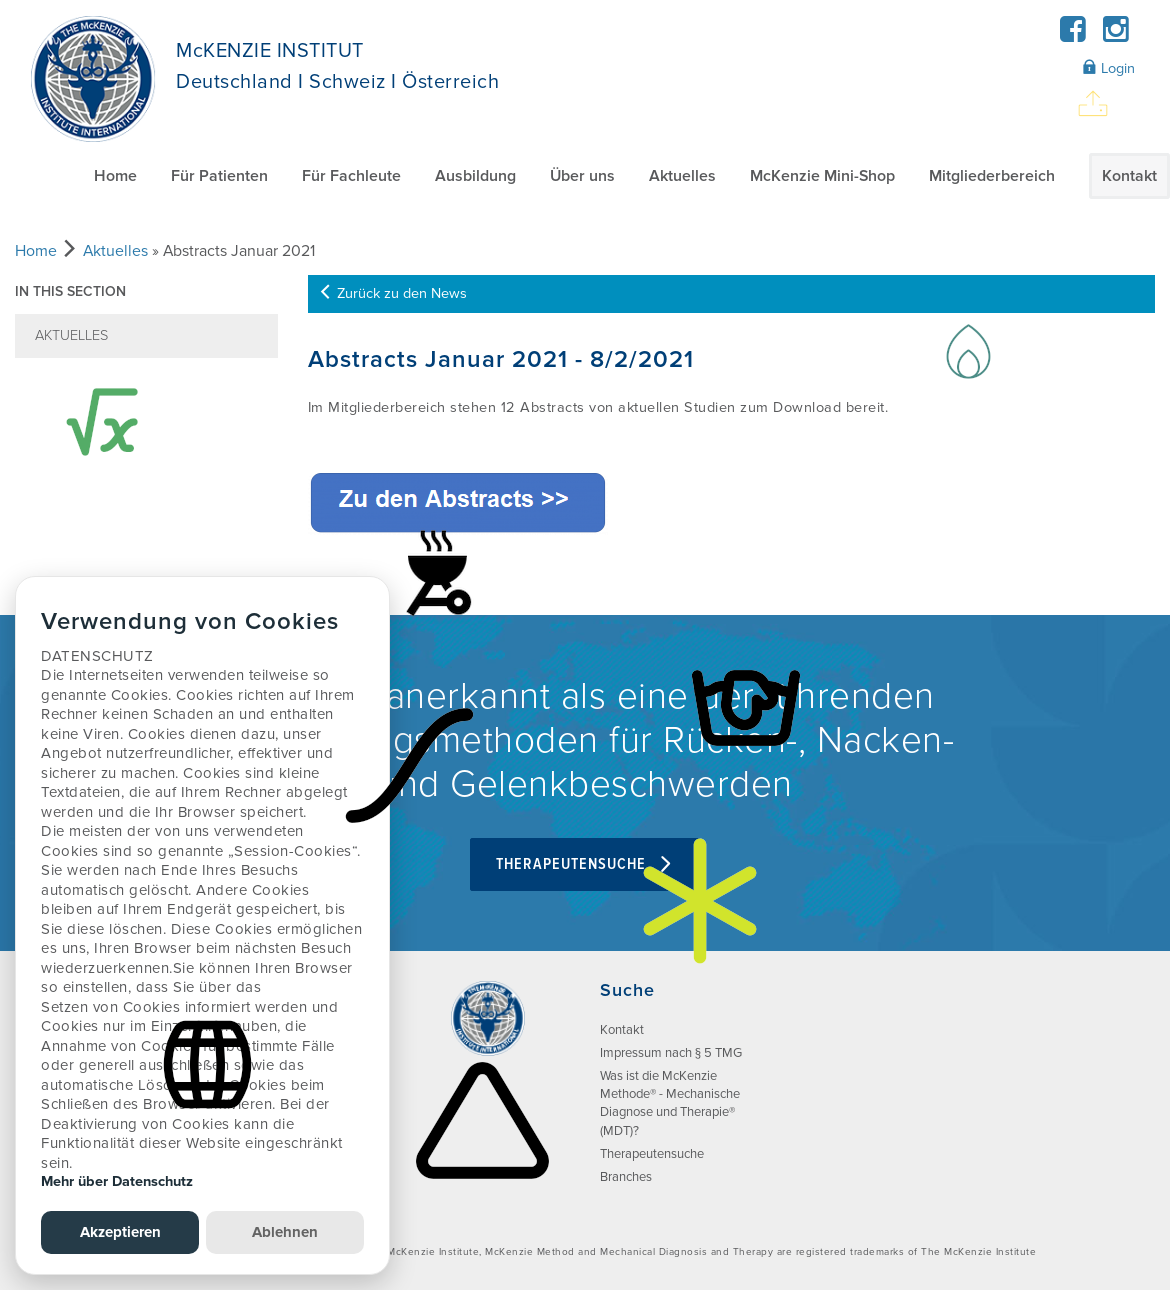 This screenshot has width=1170, height=1290. What do you see at coordinates (409, 765) in the screenshot?
I see `apply ease-in-out animation timing` at bounding box center [409, 765].